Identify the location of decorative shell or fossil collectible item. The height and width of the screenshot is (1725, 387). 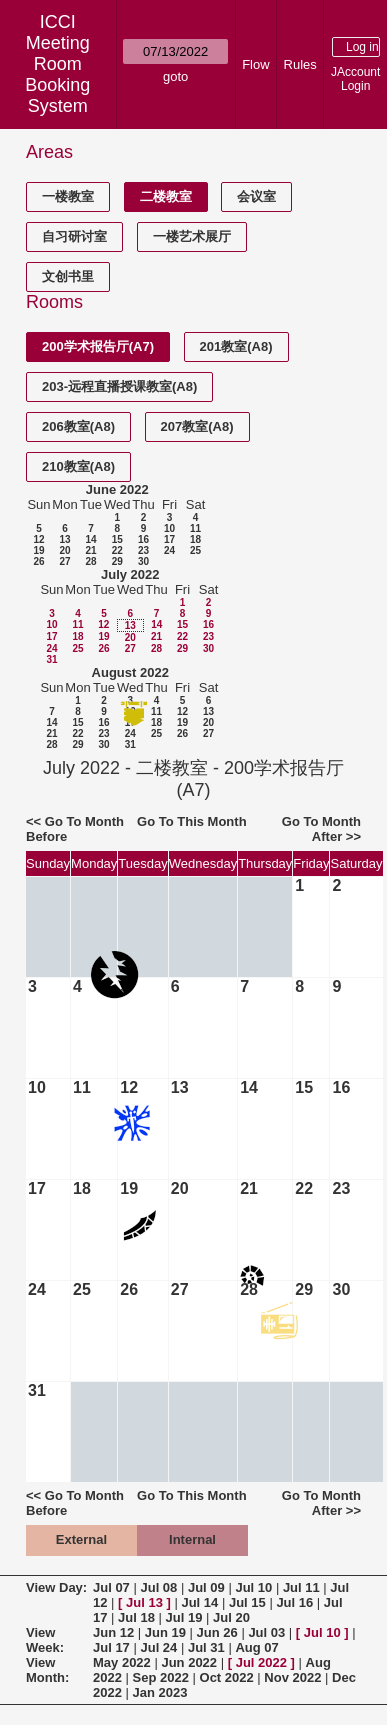
(252, 1275).